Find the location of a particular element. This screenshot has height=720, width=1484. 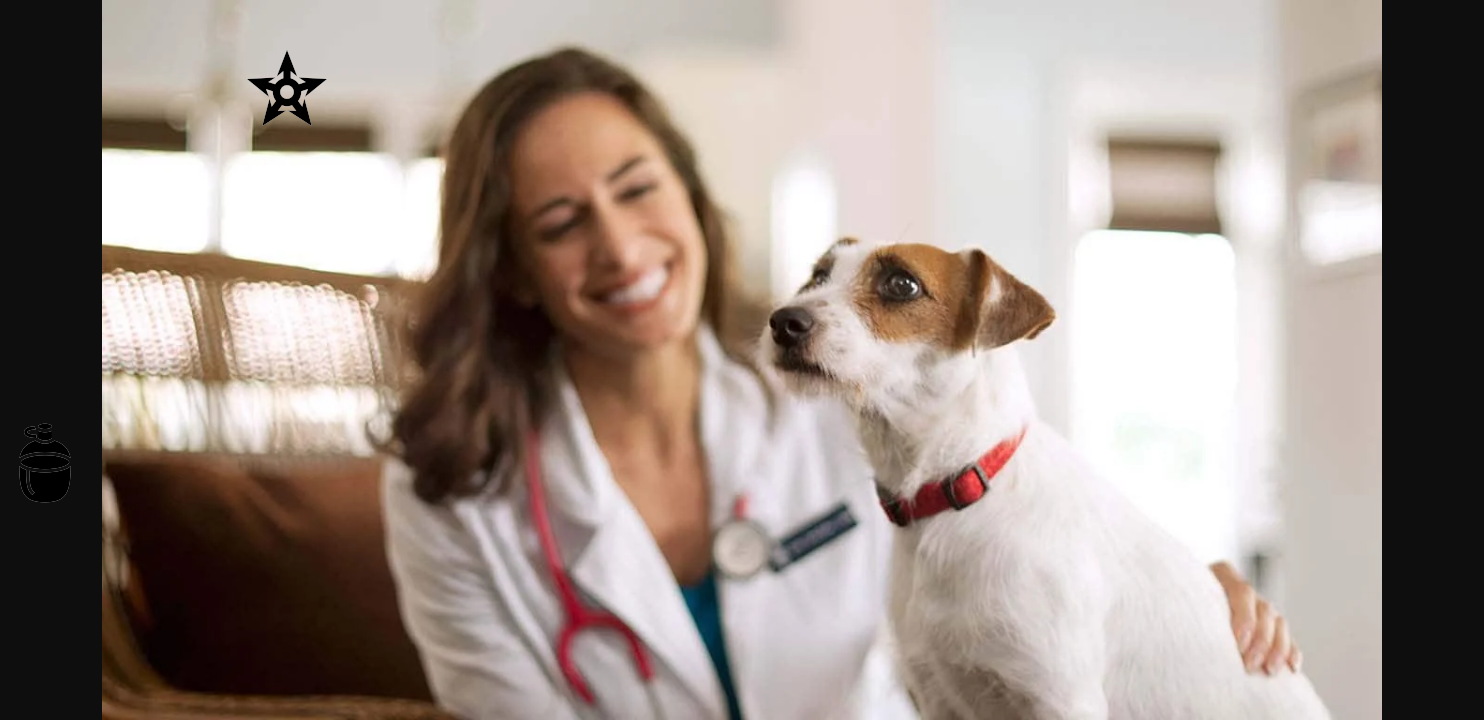

view water or hydration inventory item is located at coordinates (45, 463).